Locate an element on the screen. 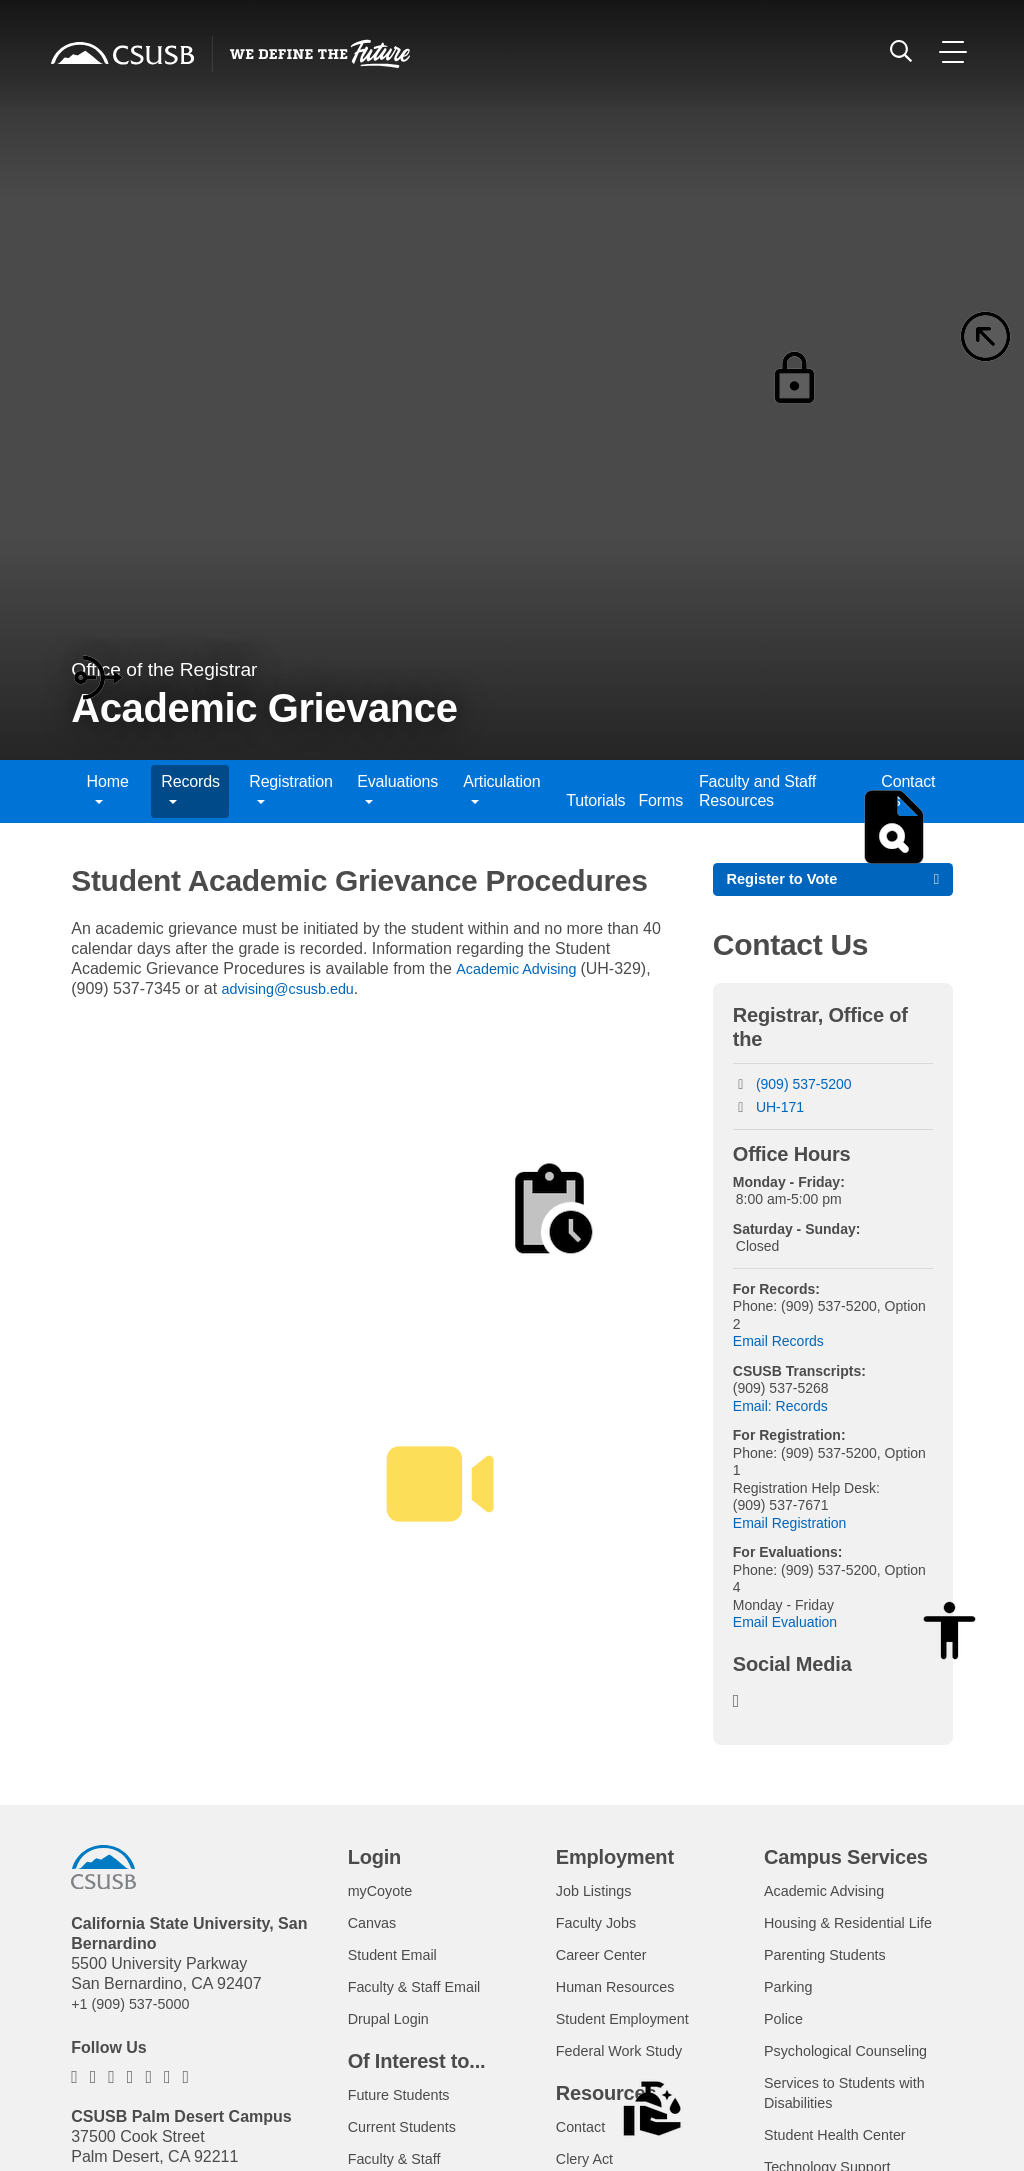  network address translation settings is located at coordinates (98, 677).